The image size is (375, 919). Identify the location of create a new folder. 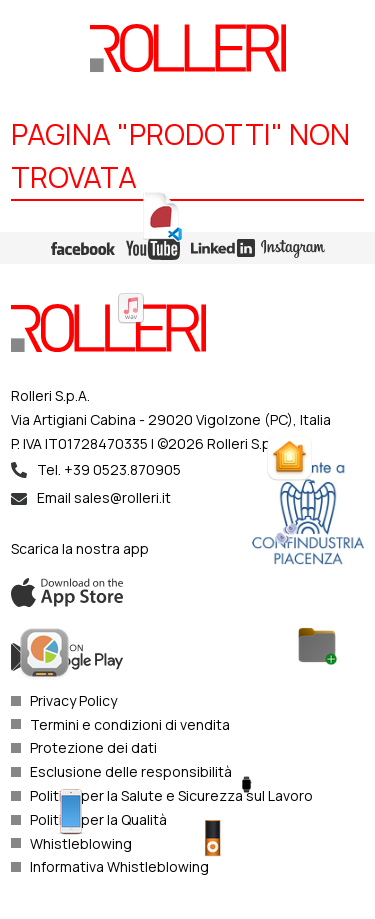
(317, 645).